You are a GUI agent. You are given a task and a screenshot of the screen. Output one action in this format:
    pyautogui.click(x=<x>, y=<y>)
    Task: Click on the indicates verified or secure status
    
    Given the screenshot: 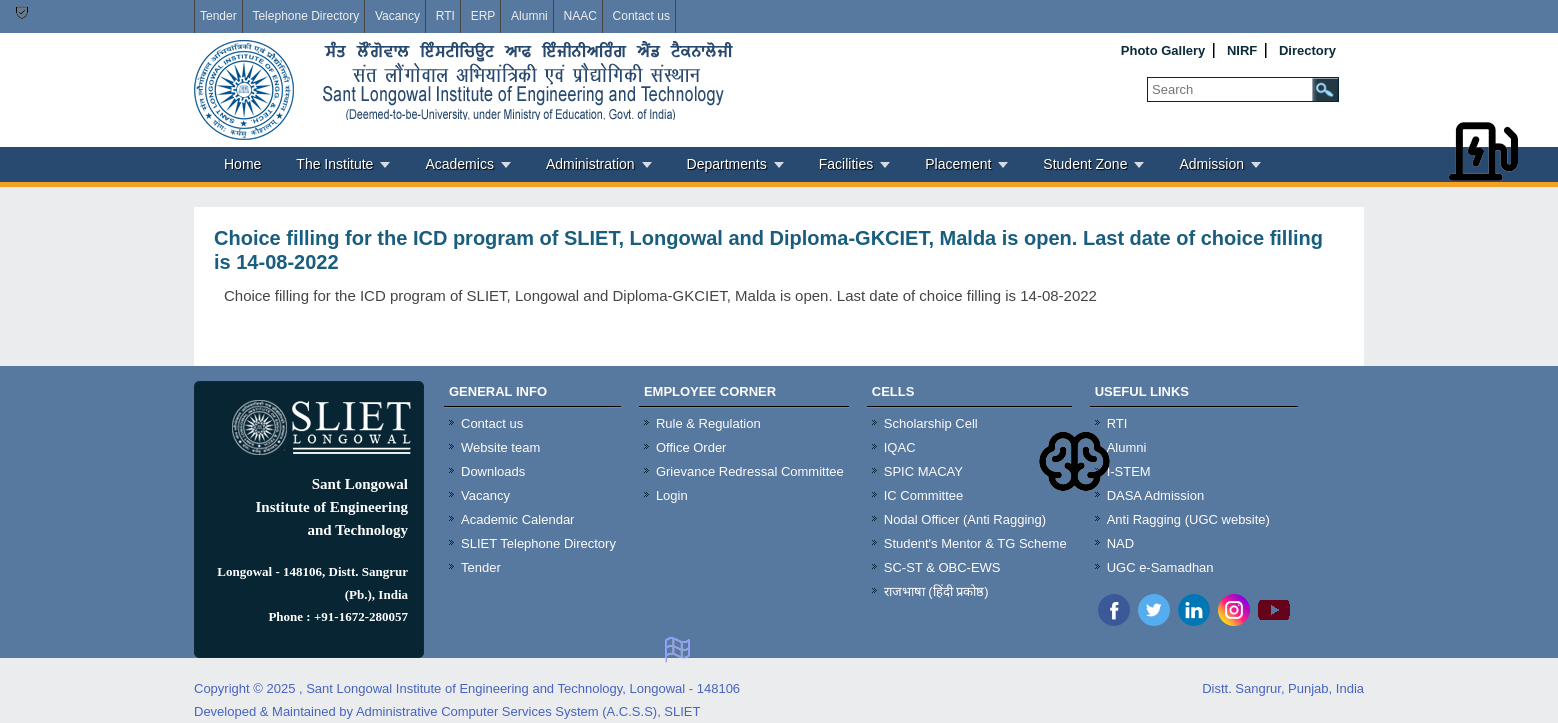 What is the action you would take?
    pyautogui.click(x=22, y=12)
    